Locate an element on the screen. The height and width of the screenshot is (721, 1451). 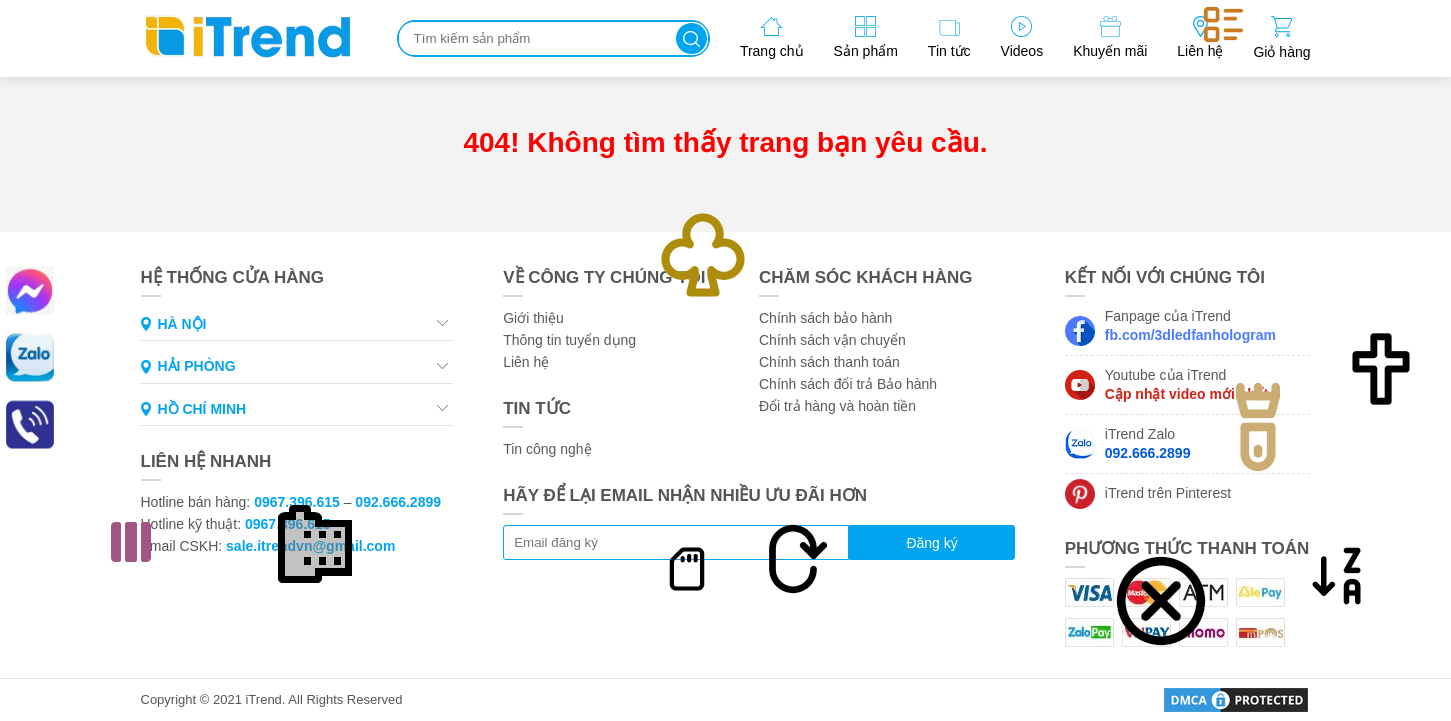
playstation cross button symbol is located at coordinates (1161, 601).